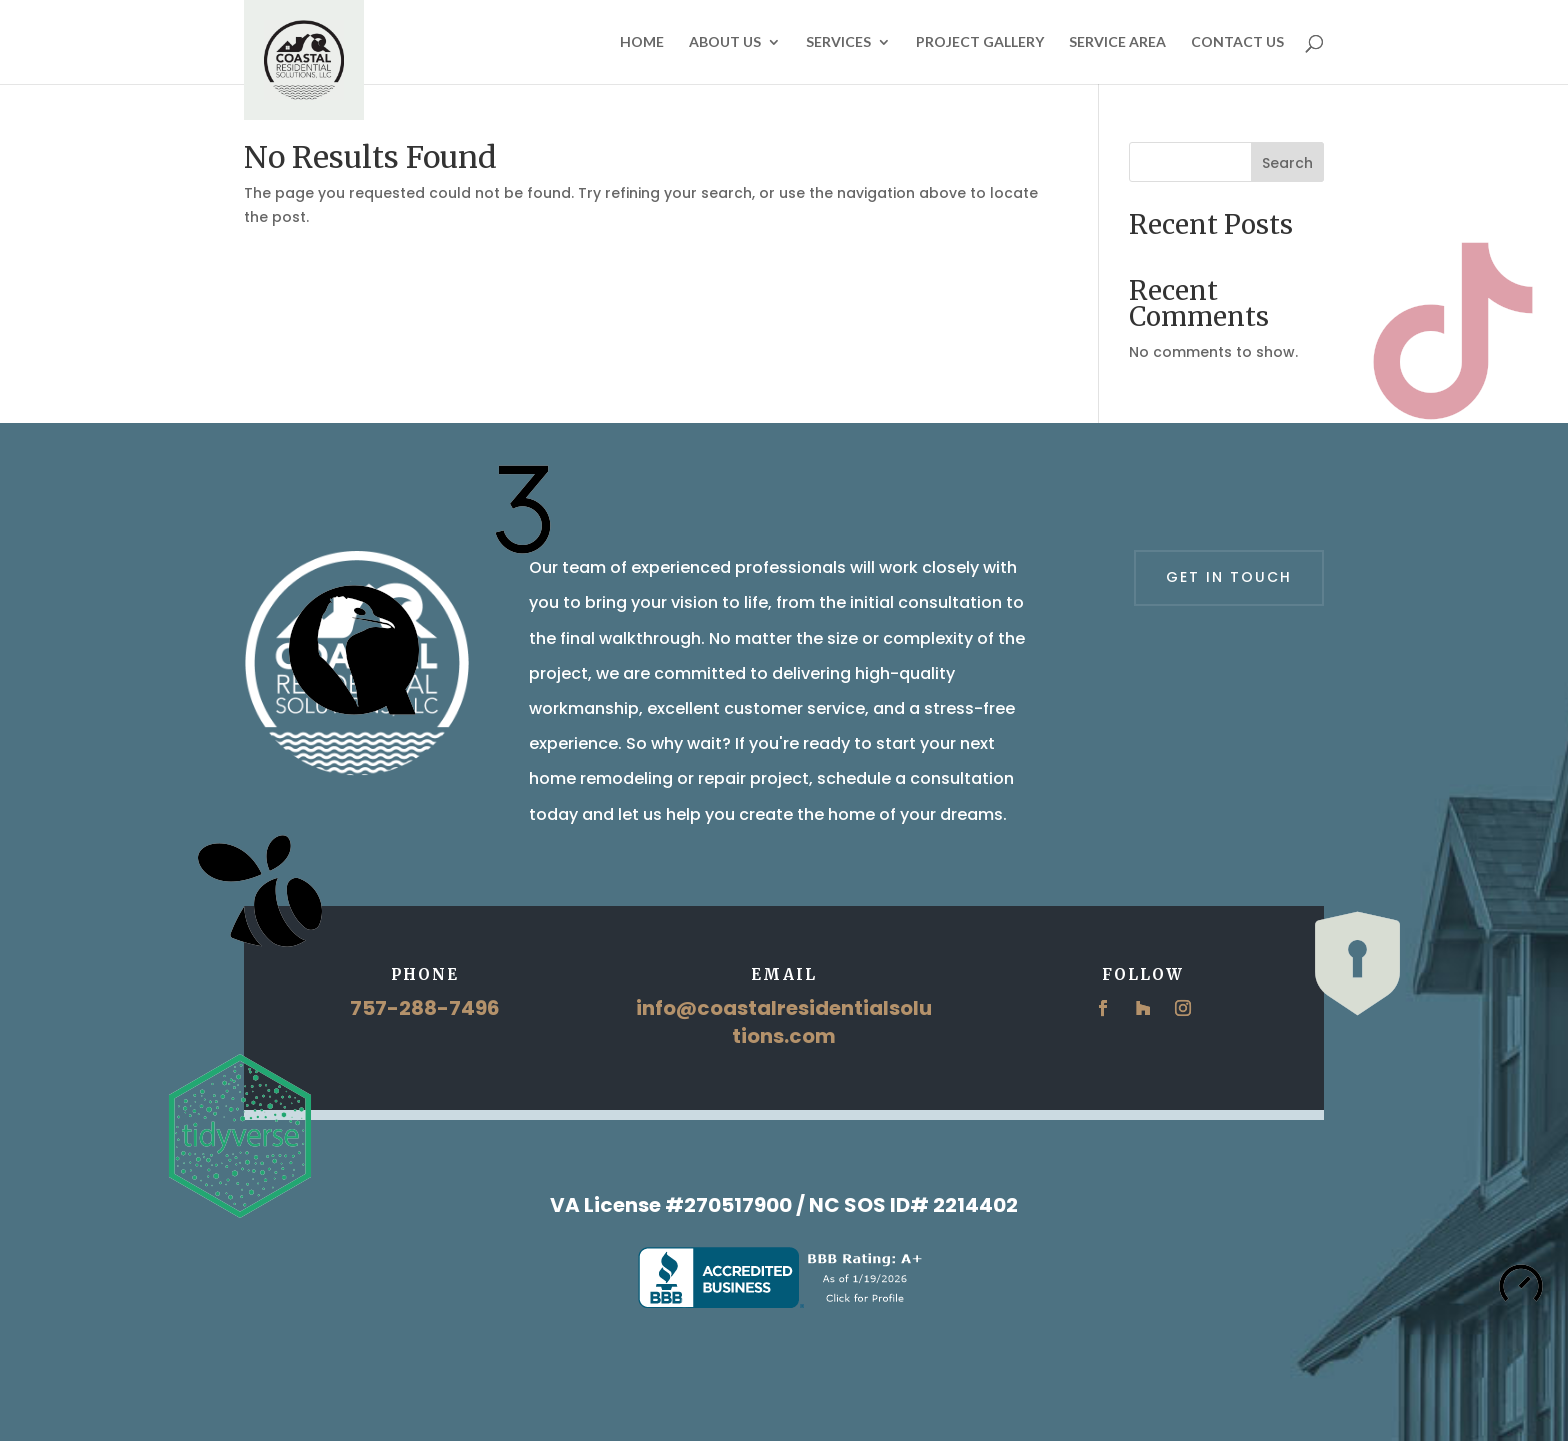 This screenshot has height=1441, width=1568. I want to click on increase playback speed, so click(1521, 1284).